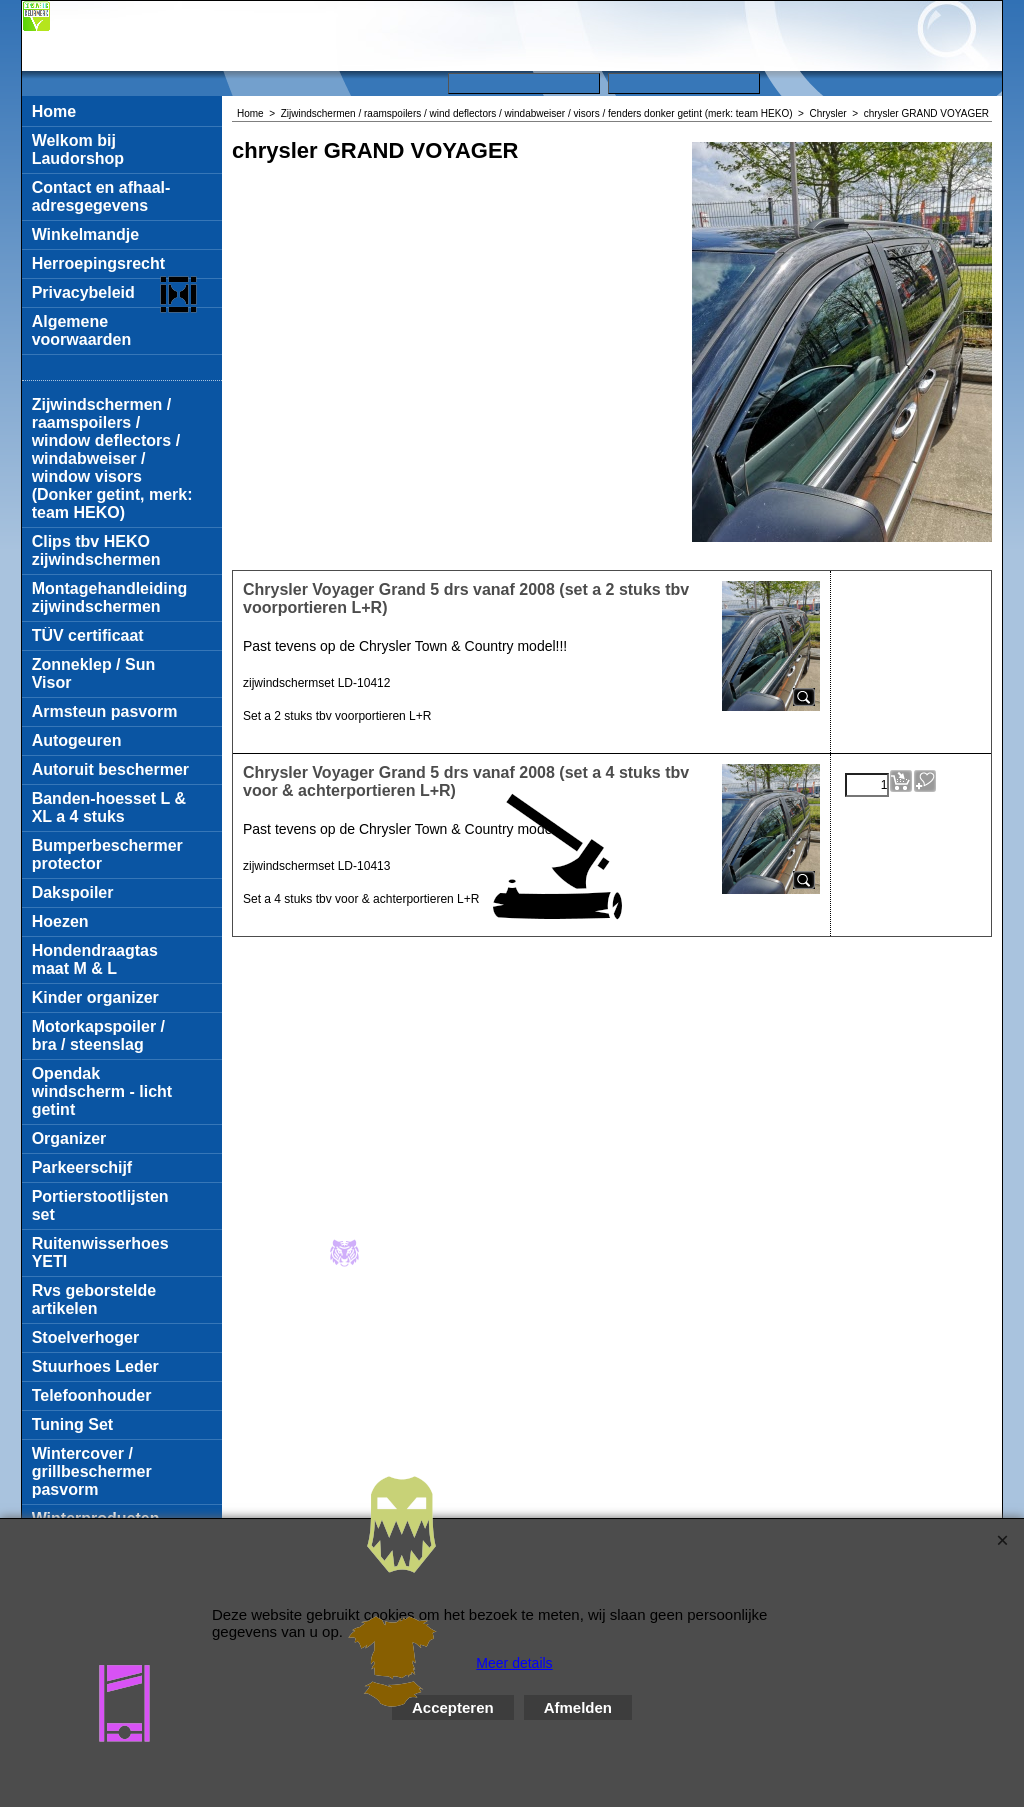  Describe the element at coordinates (178, 294) in the screenshot. I see `loading or processing in progress` at that location.